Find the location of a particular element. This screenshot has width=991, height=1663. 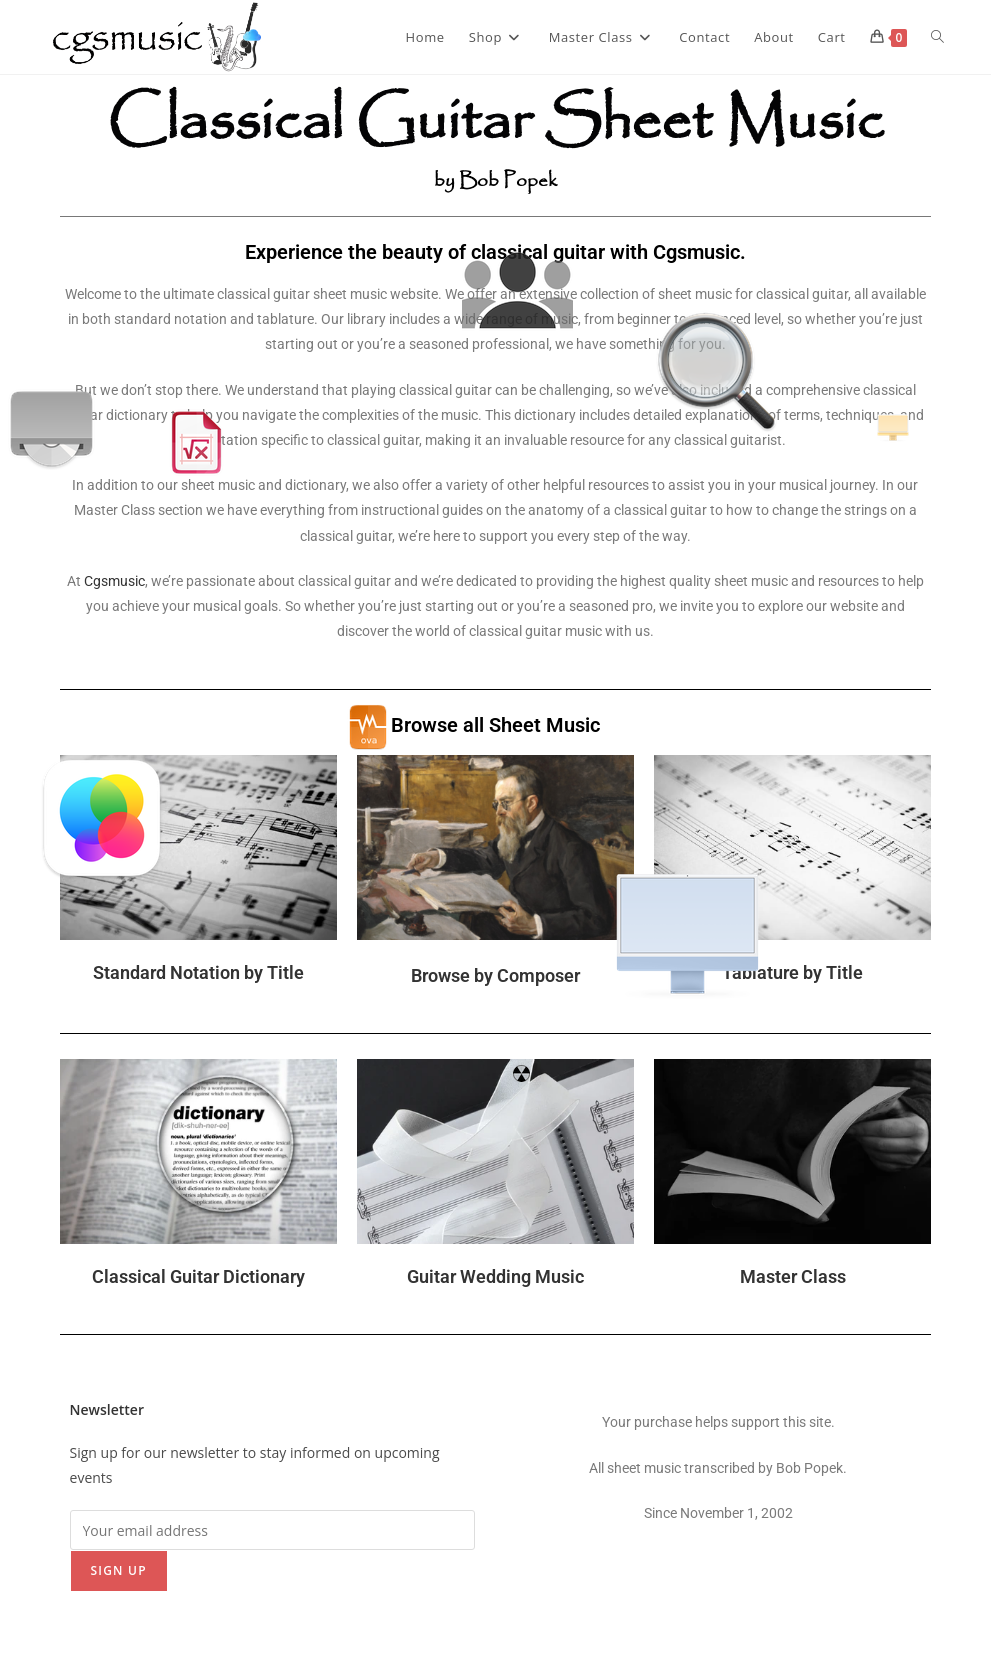

represents a yellow iMac device in system preferences is located at coordinates (893, 427).